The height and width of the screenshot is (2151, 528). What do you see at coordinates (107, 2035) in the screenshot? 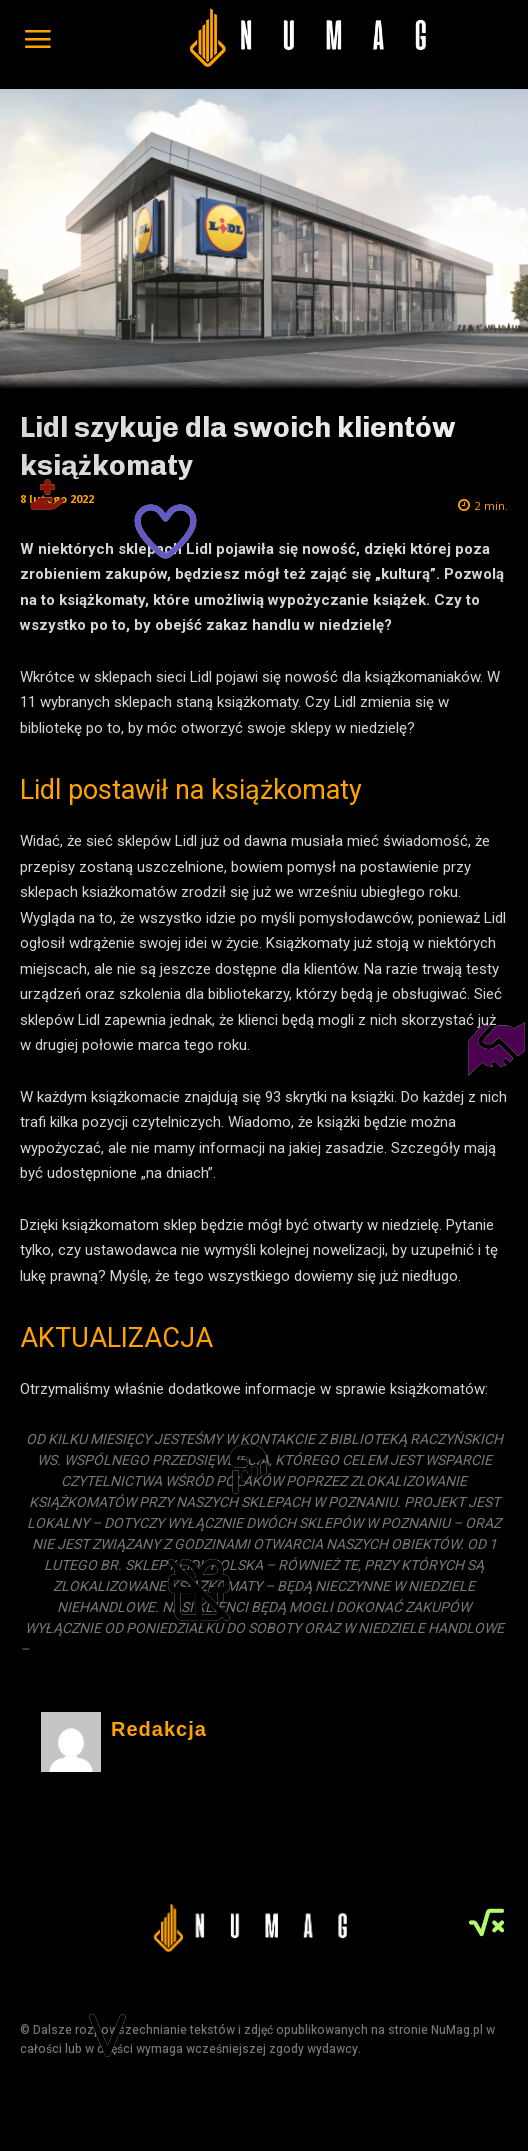
I see `indicates a verified or validated status` at bounding box center [107, 2035].